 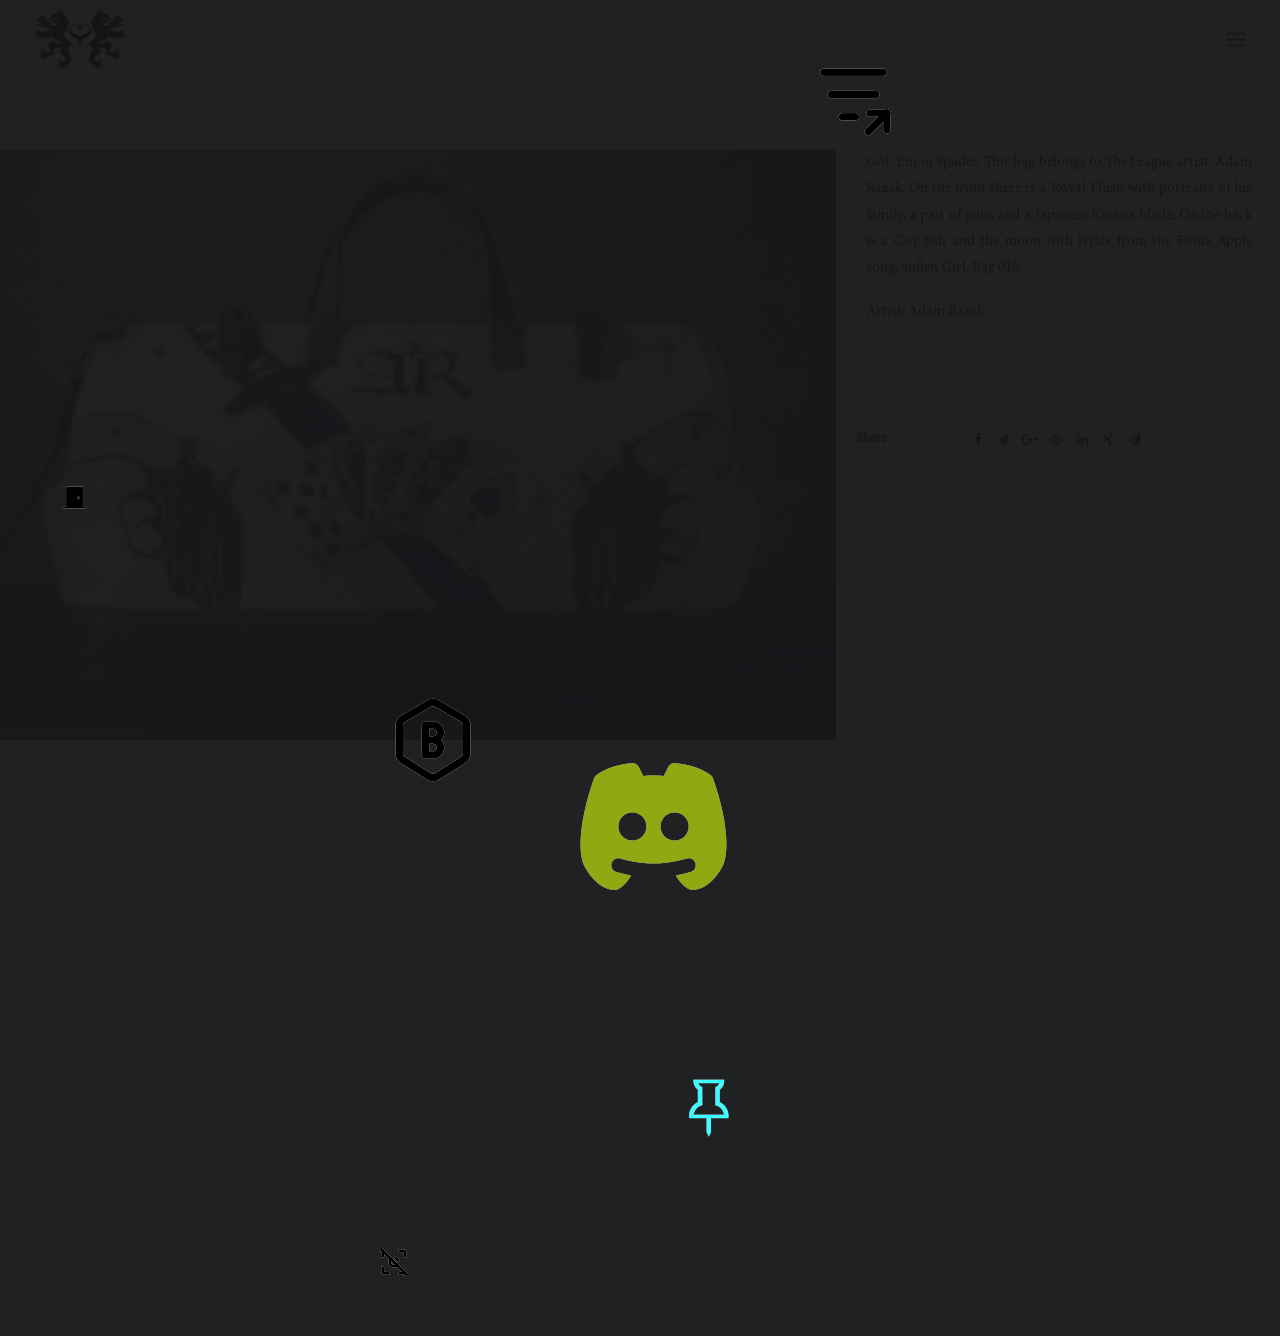 What do you see at coordinates (394, 1262) in the screenshot?
I see `screen capture disabled` at bounding box center [394, 1262].